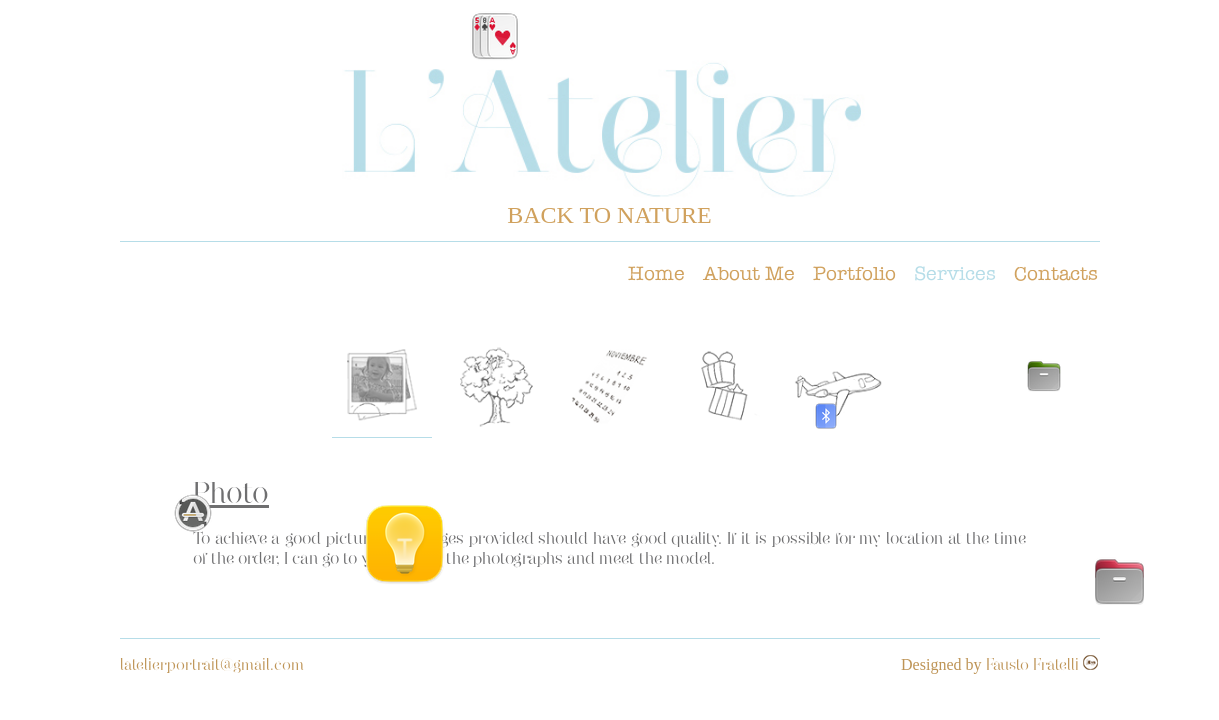  I want to click on open the file manager application, so click(1044, 376).